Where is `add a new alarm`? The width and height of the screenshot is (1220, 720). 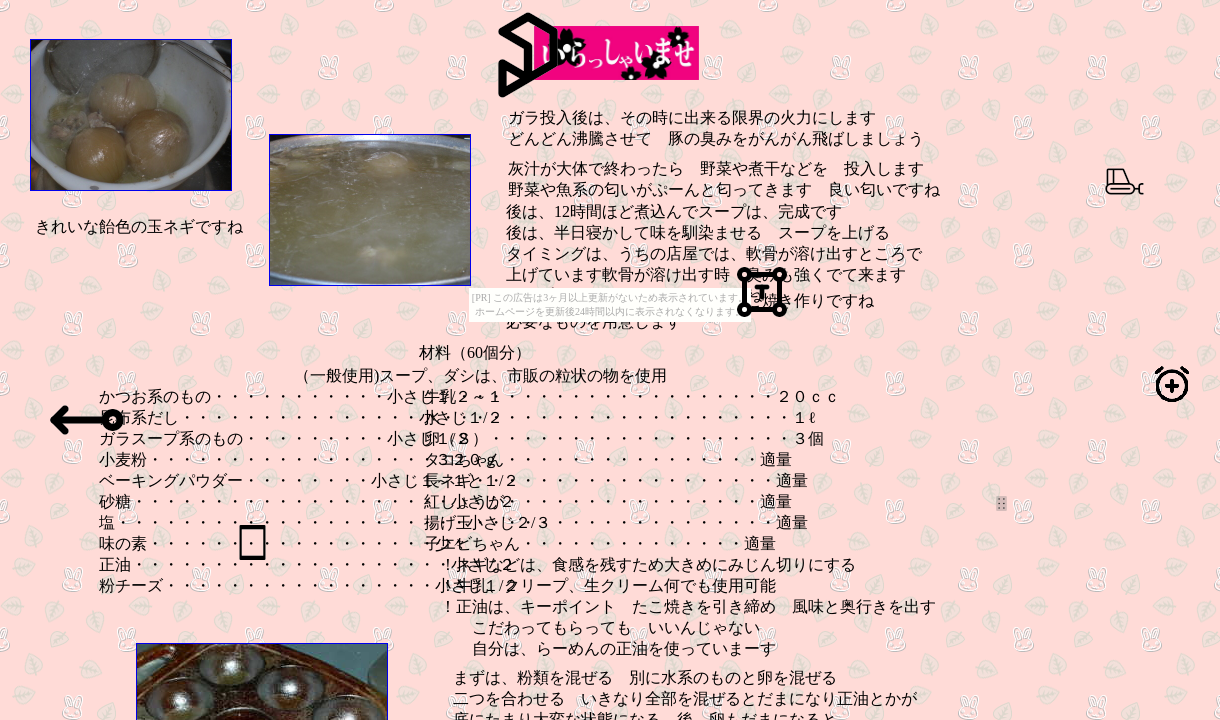 add a new alarm is located at coordinates (1172, 384).